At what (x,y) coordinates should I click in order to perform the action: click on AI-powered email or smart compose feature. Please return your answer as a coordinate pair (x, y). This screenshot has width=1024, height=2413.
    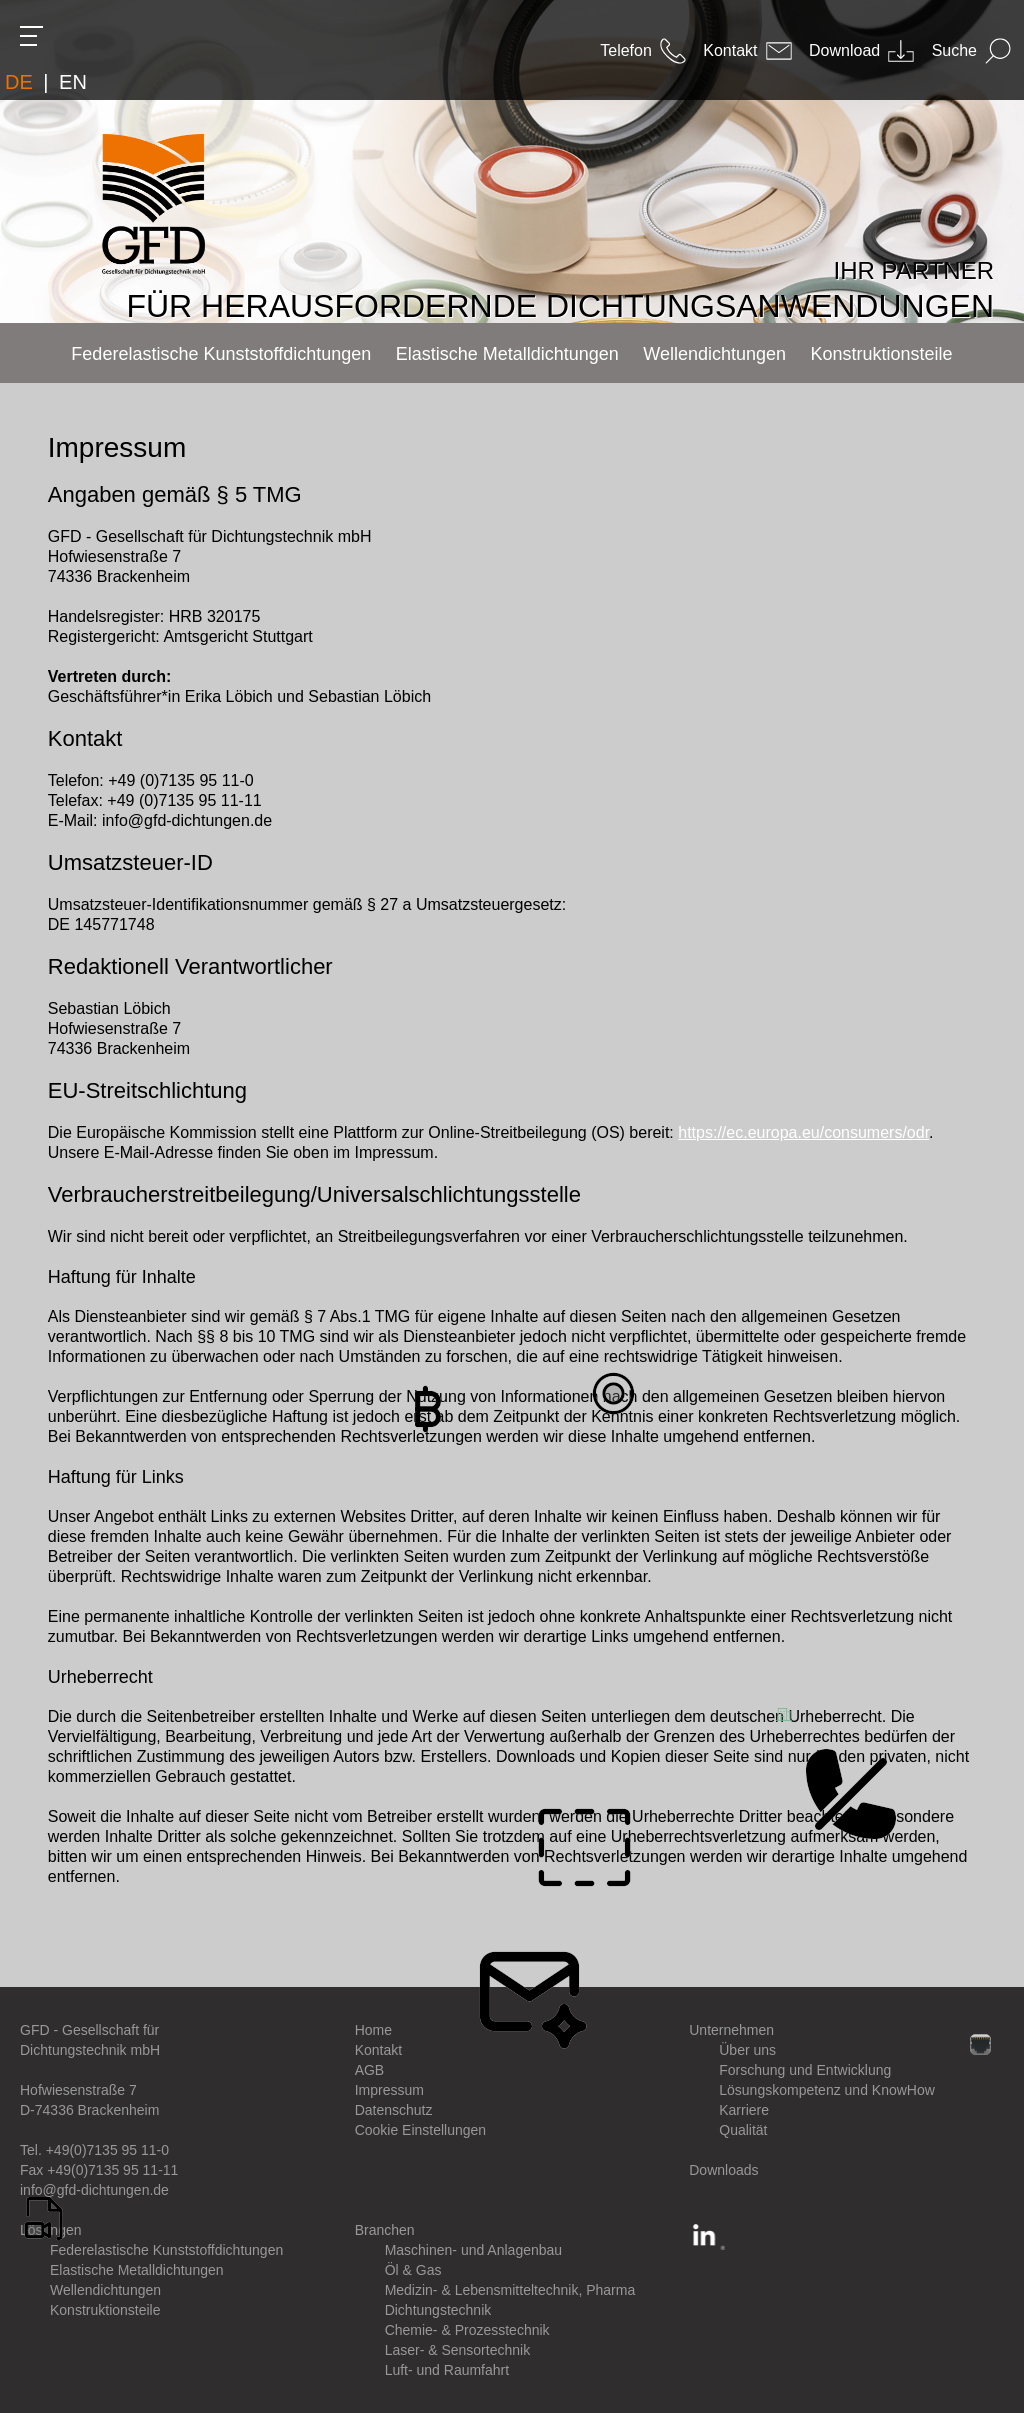
    Looking at the image, I should click on (529, 1991).